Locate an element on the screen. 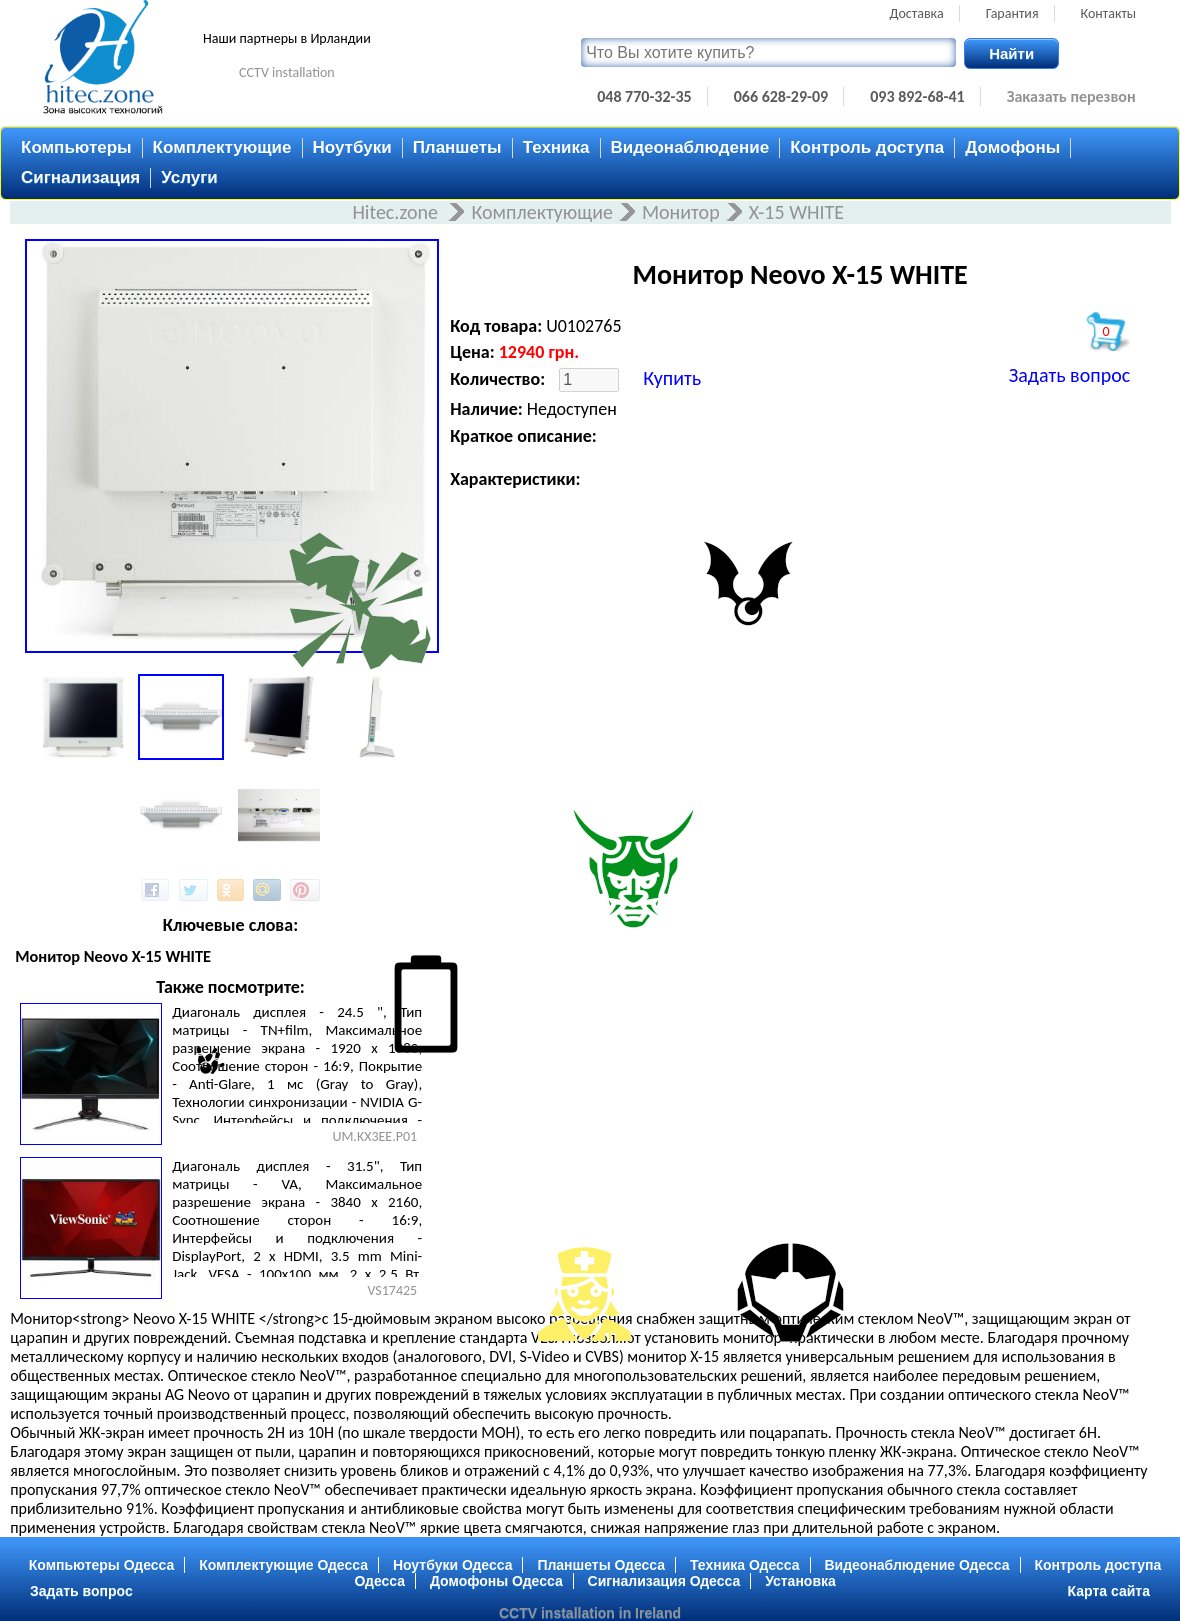 Image resolution: width=1180 pixels, height=1621 pixels. bat-themed game faction or guild emblem is located at coordinates (748, 584).